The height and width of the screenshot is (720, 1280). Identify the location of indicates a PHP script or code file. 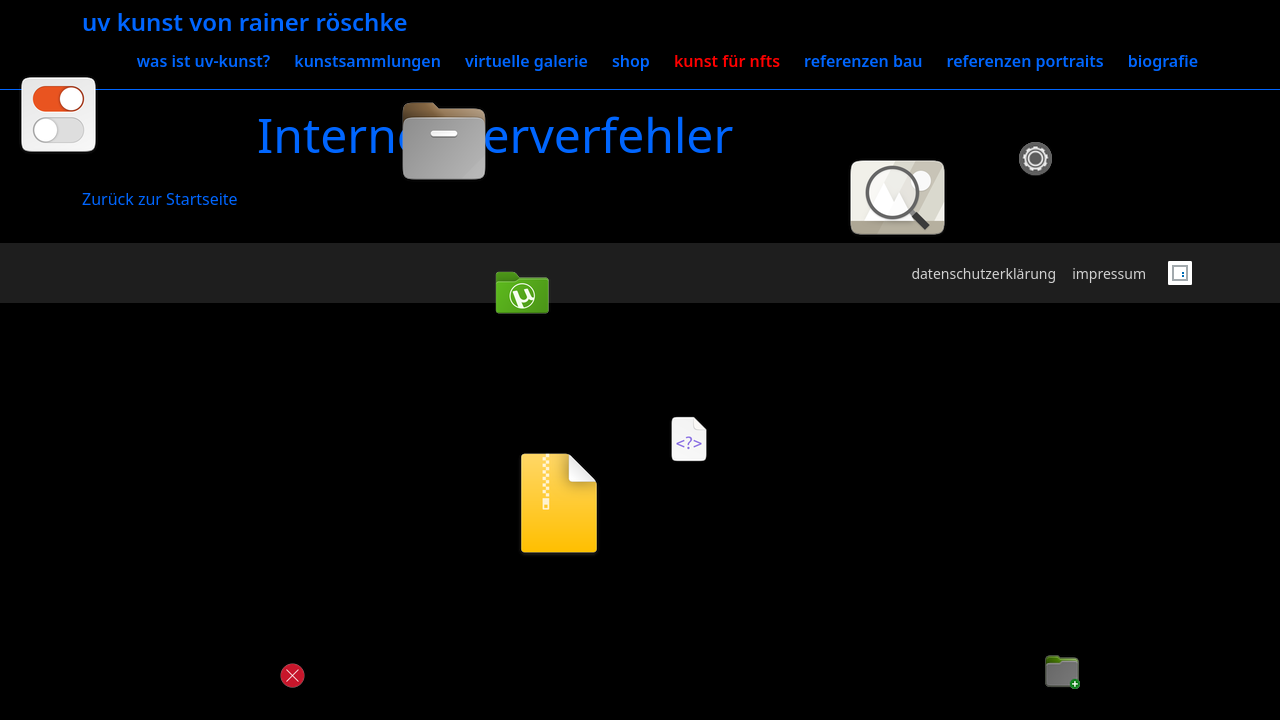
(689, 439).